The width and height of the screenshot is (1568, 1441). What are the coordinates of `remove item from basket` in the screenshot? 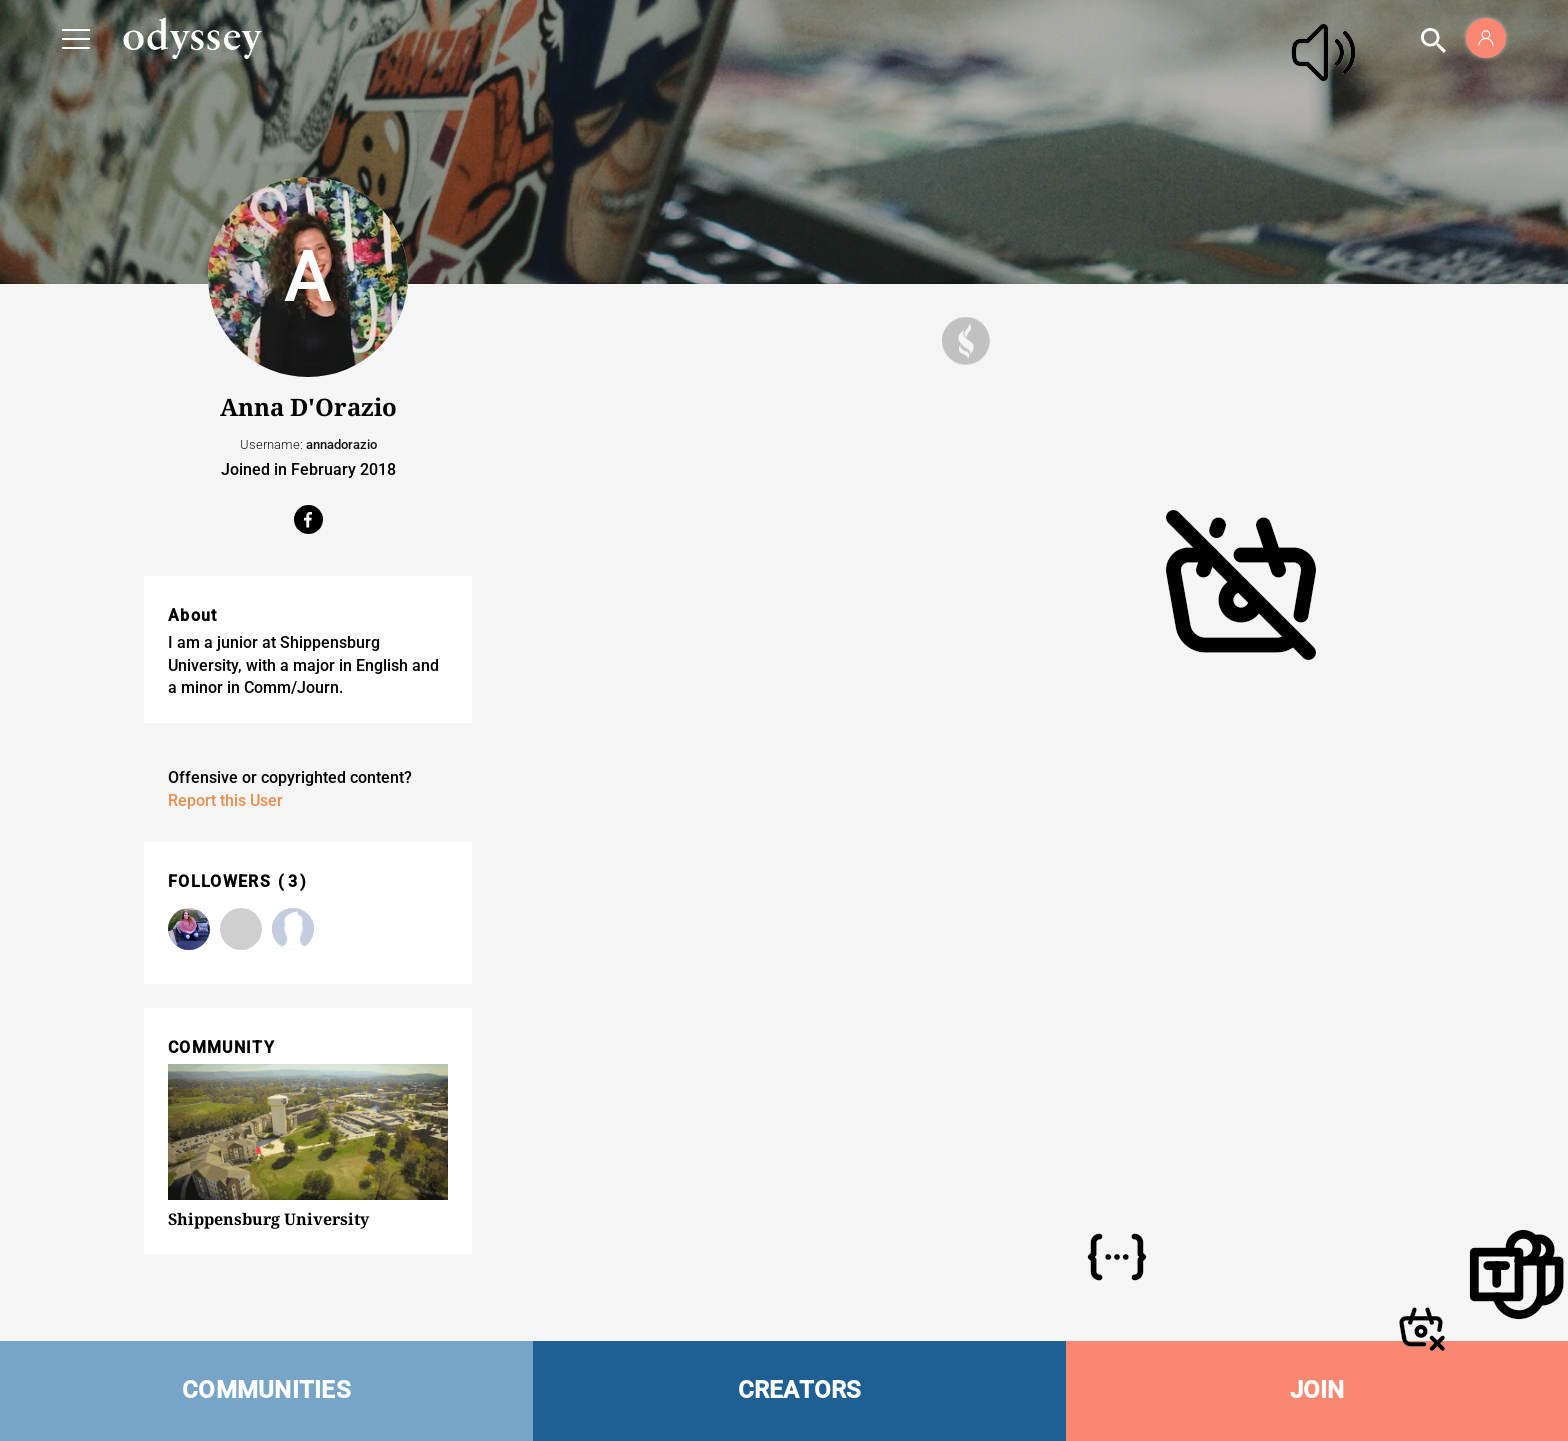 It's located at (1421, 1327).